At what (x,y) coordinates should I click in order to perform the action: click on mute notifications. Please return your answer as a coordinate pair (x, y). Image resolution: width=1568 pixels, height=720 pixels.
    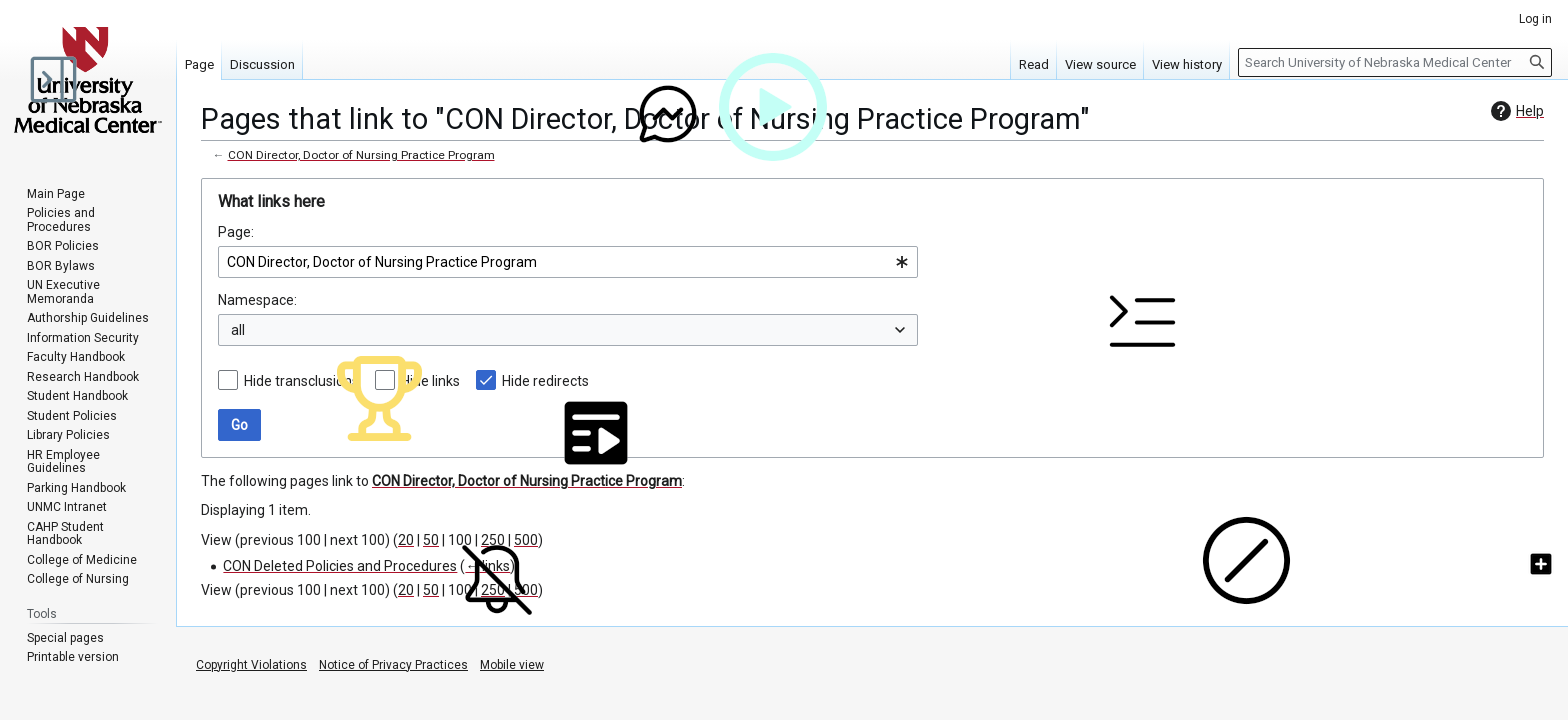
    Looking at the image, I should click on (497, 580).